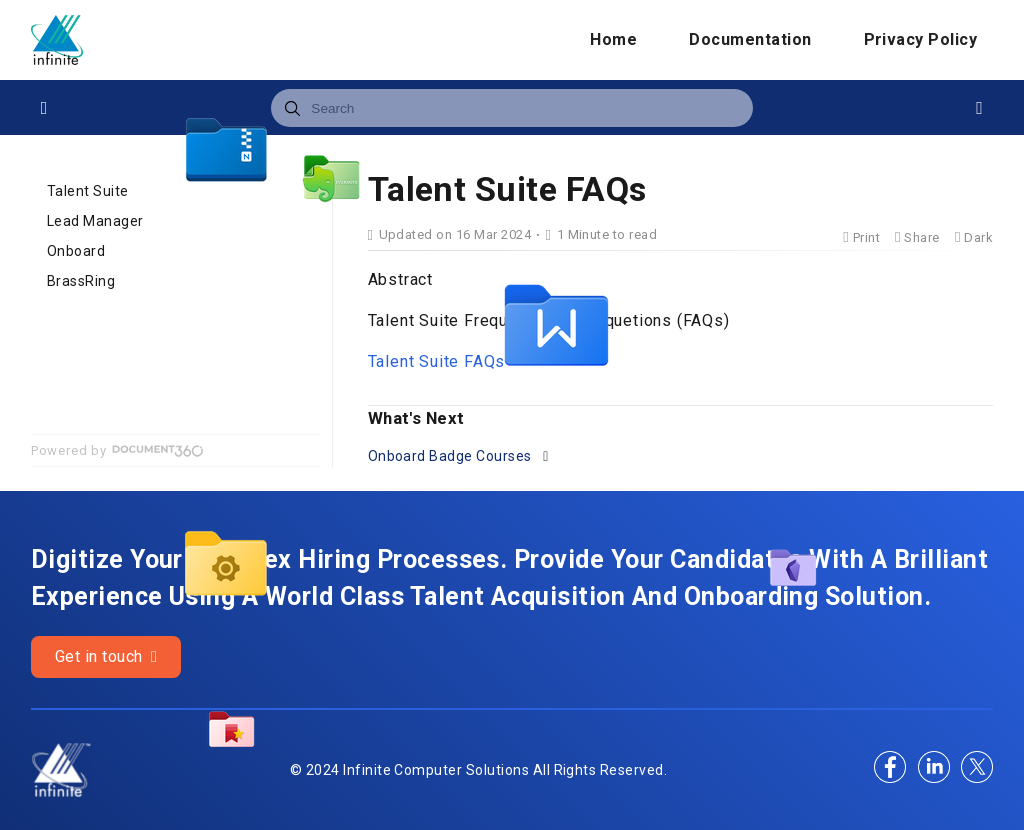 The image size is (1024, 830). Describe the element at coordinates (231, 730) in the screenshot. I see `open your bookmarked files folder` at that location.